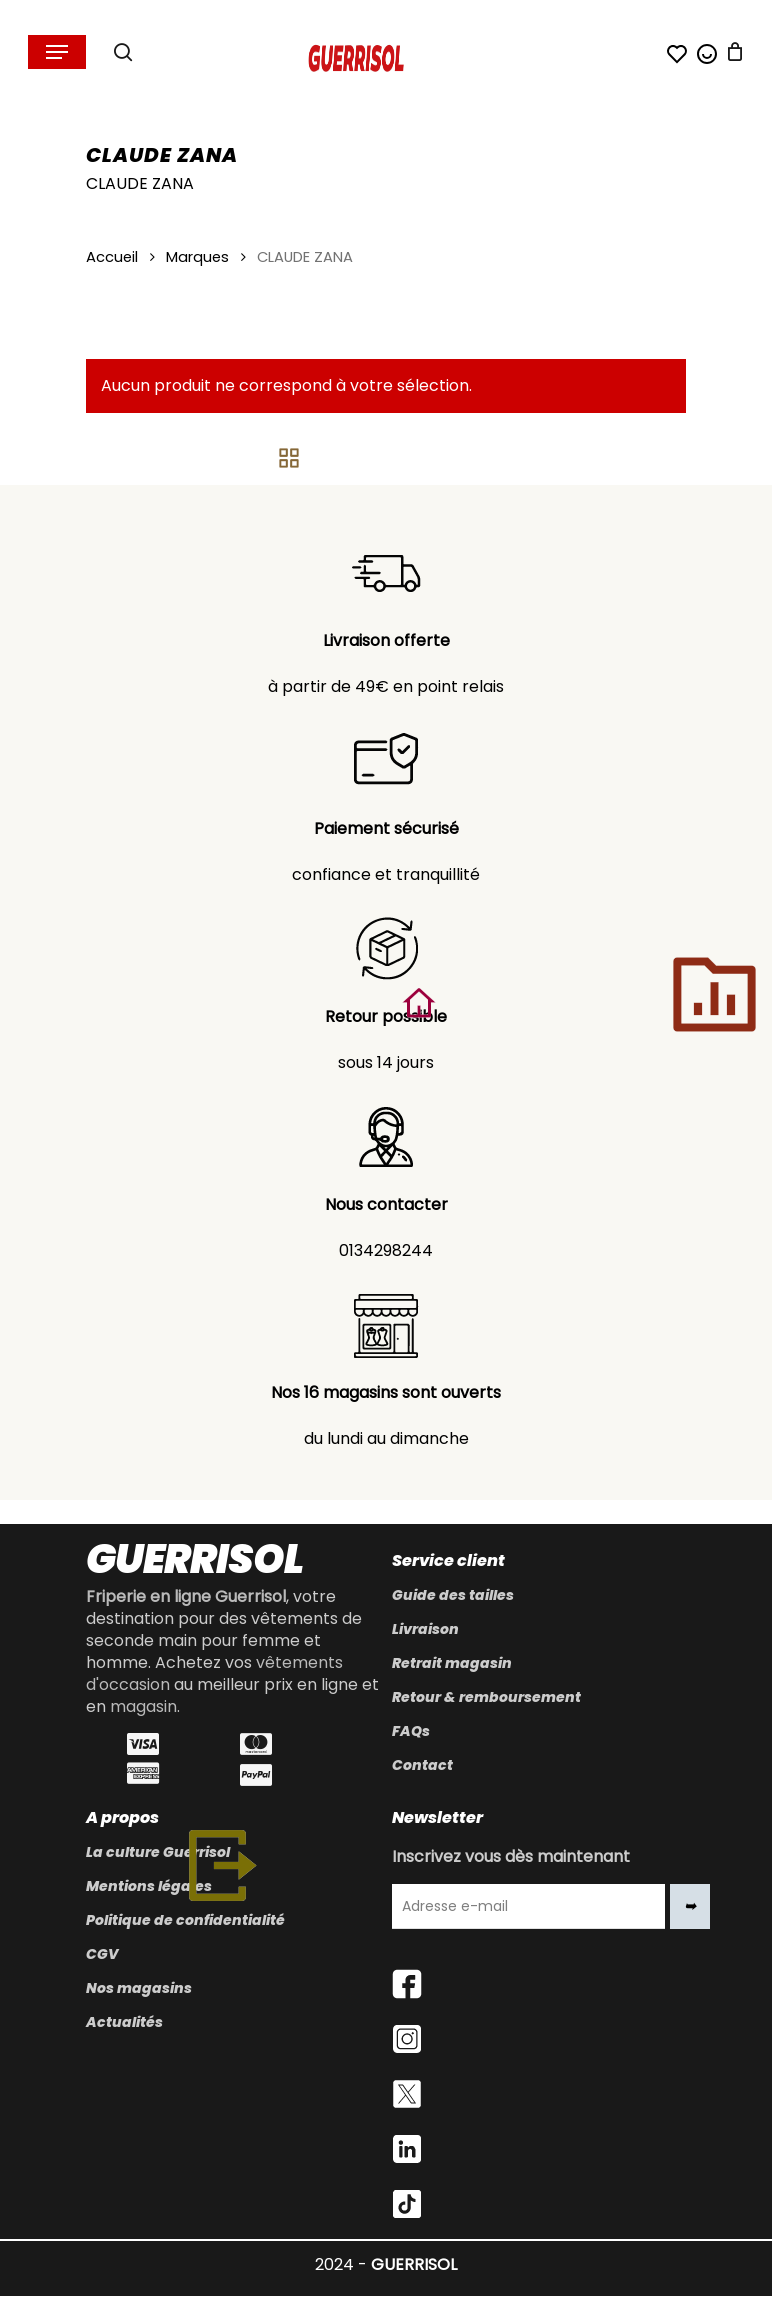 The height and width of the screenshot is (2306, 772). I want to click on navigate to home screen, so click(419, 1004).